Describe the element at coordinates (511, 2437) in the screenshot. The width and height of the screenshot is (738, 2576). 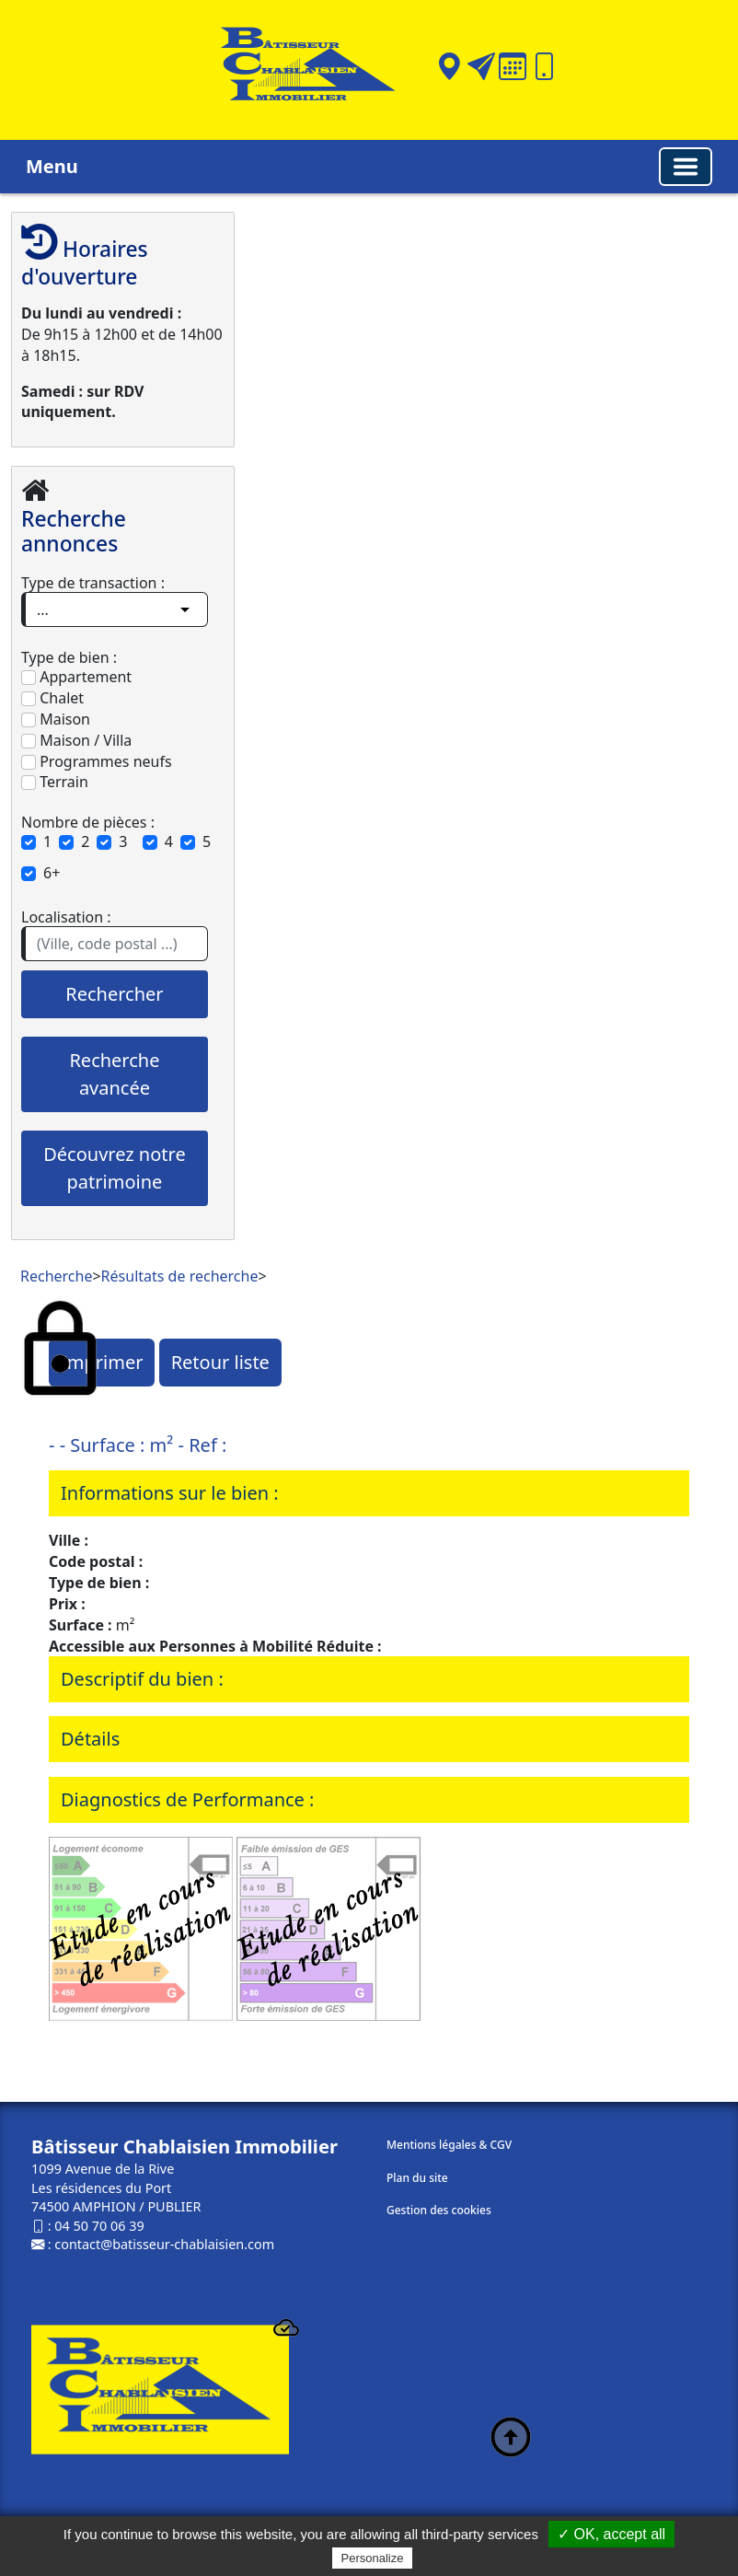
I see `upload a file or content` at that location.